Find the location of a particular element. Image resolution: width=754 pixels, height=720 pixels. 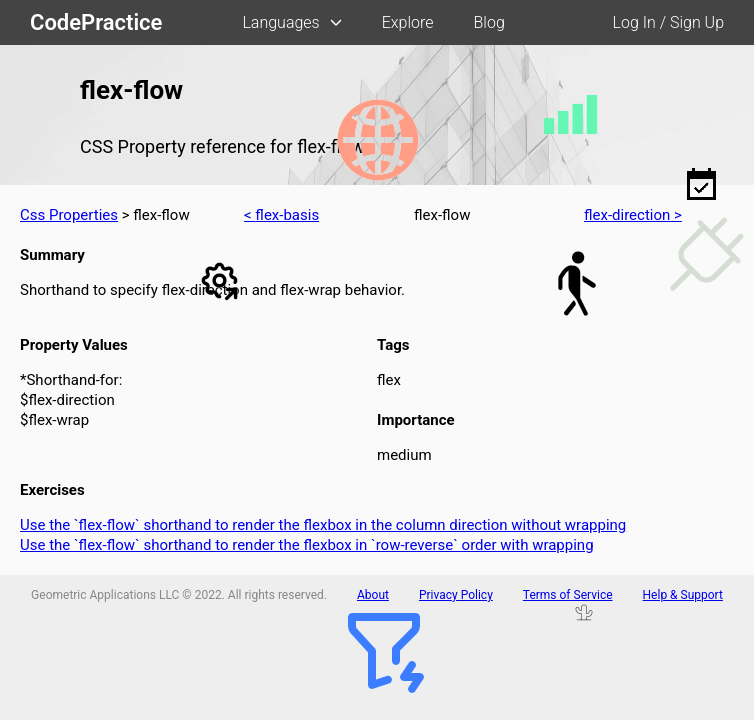

event confirmed or available is located at coordinates (701, 185).